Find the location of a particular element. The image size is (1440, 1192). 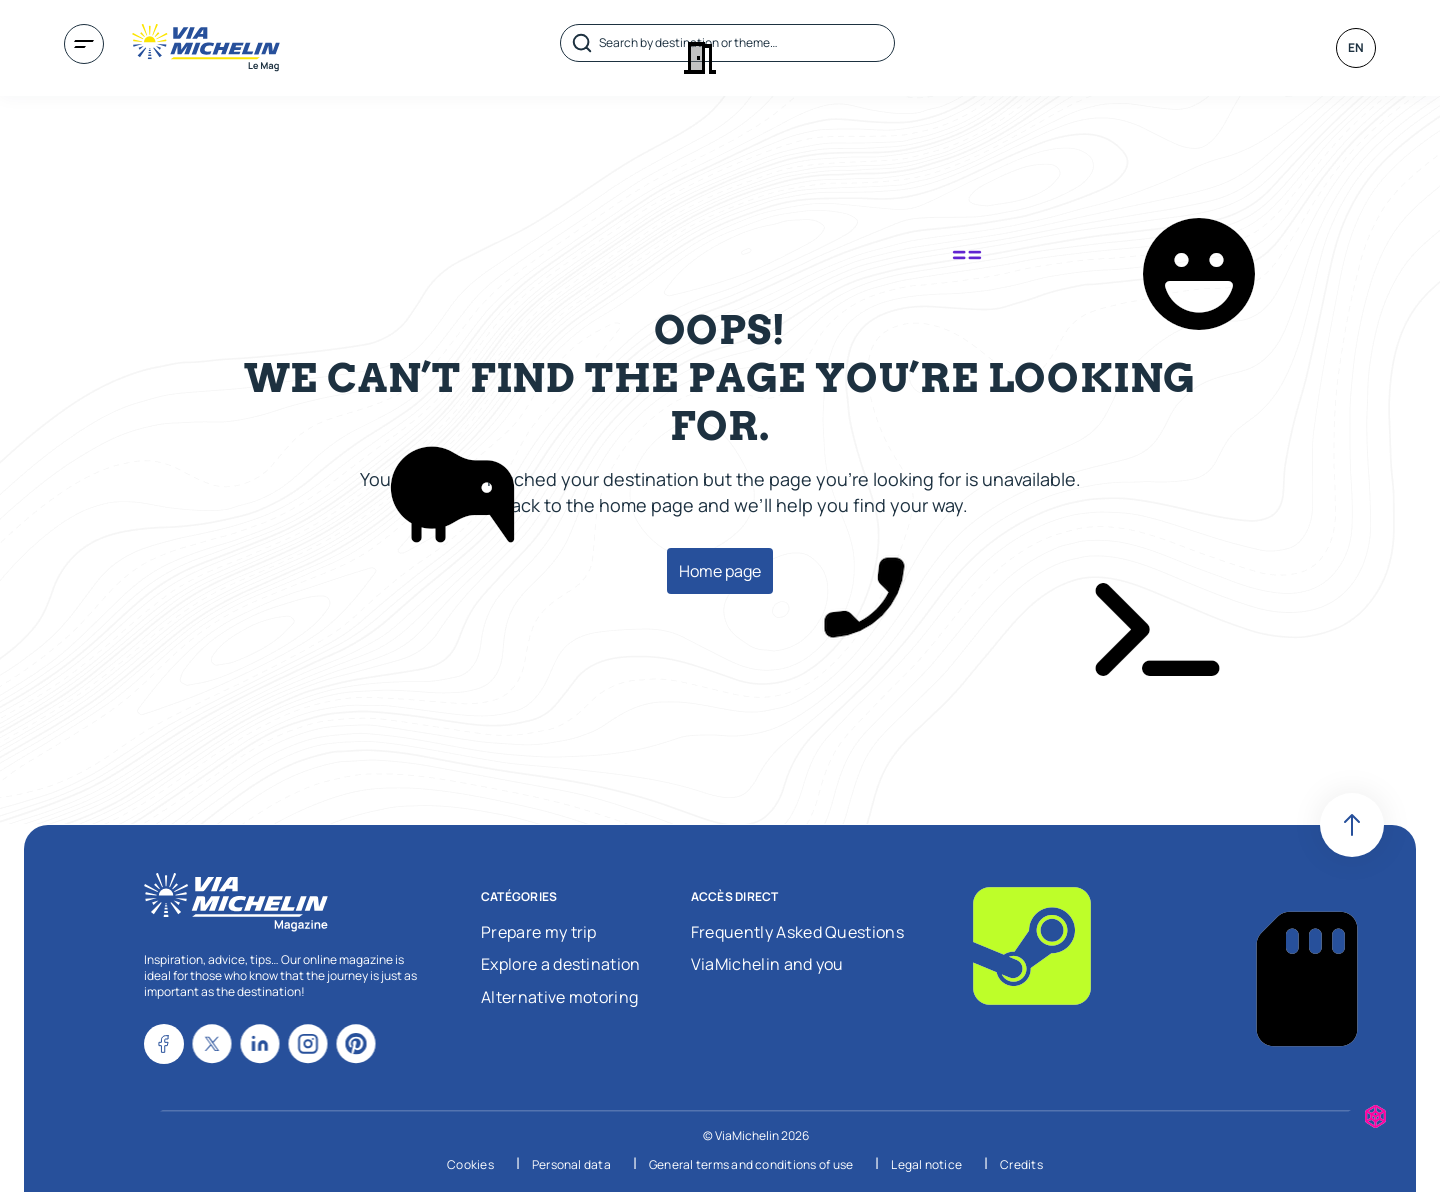

open steam gaming platform is located at coordinates (1032, 946).